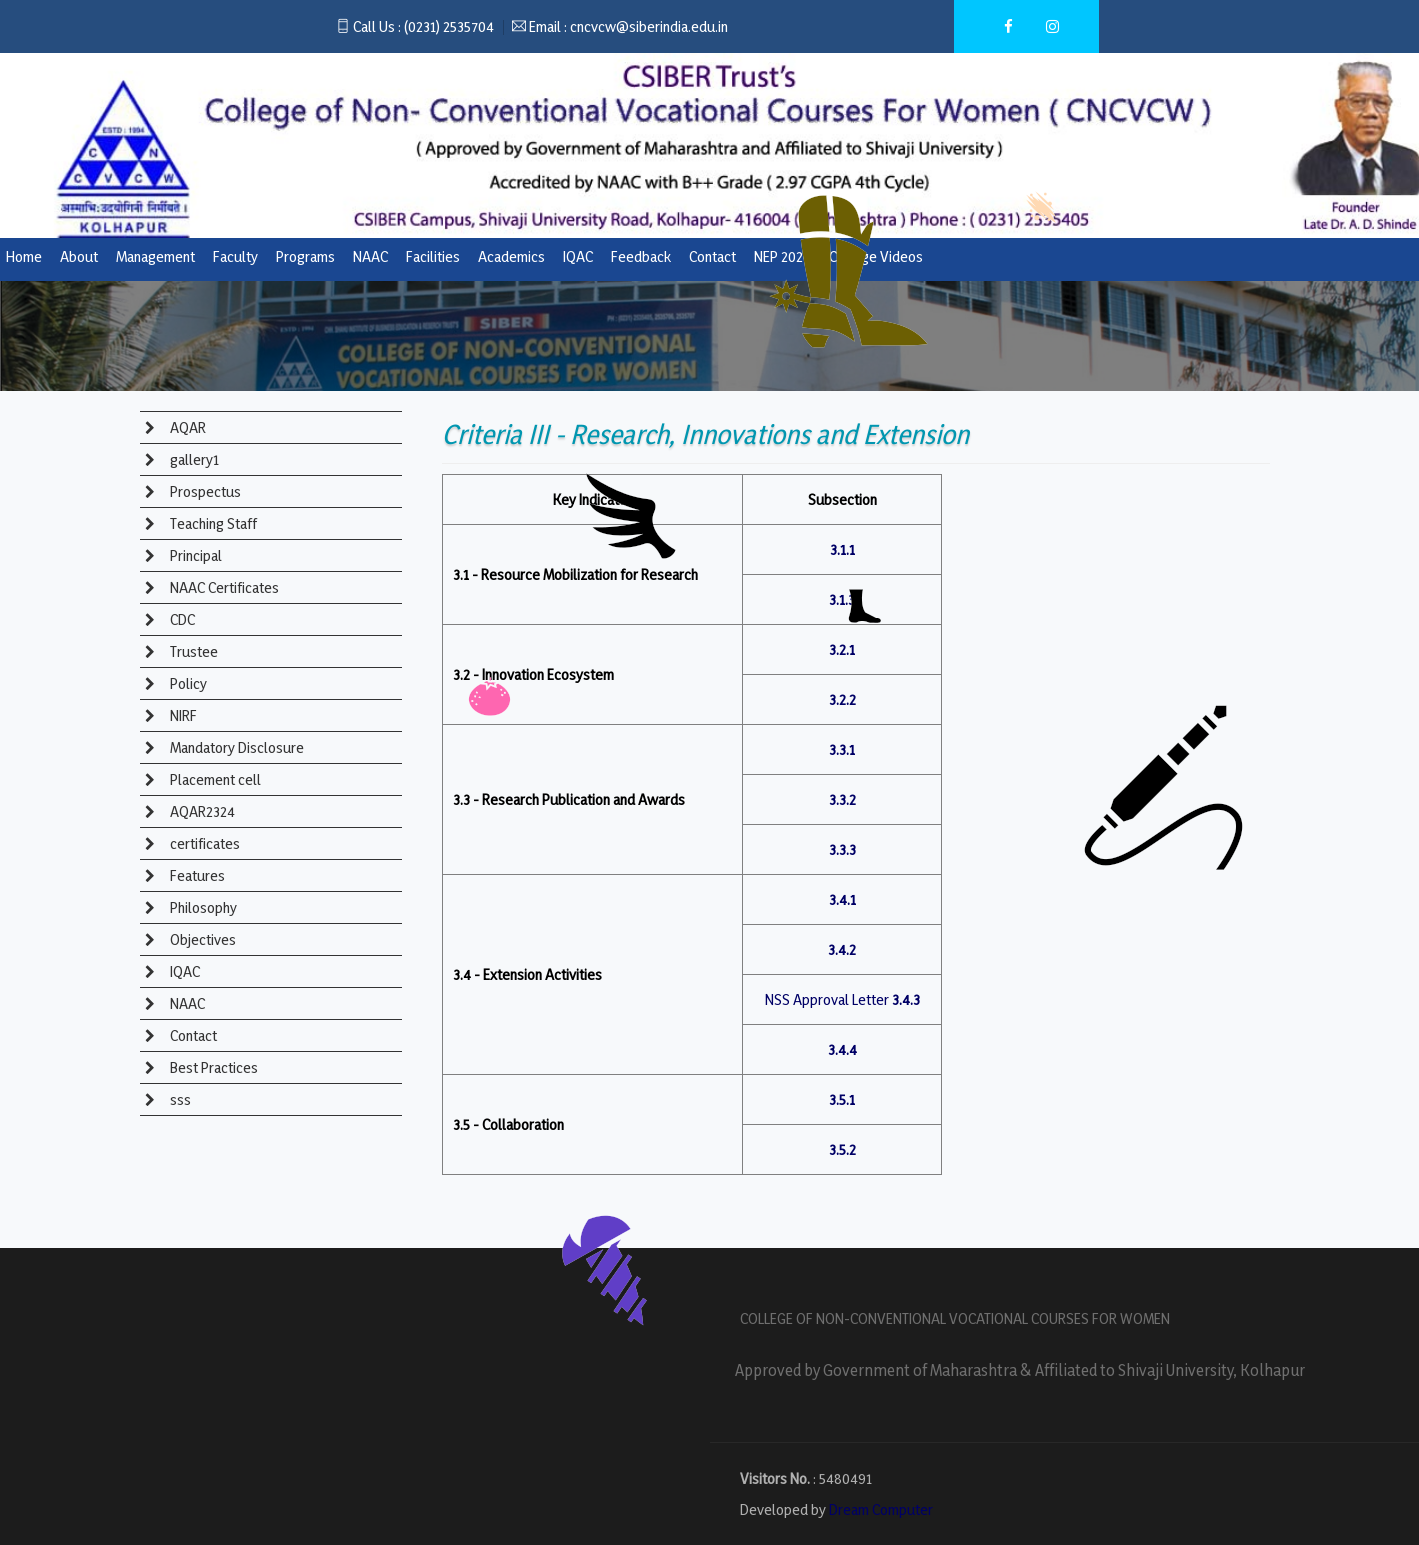  Describe the element at coordinates (864, 606) in the screenshot. I see `indicates barefoot or no footwear required` at that location.